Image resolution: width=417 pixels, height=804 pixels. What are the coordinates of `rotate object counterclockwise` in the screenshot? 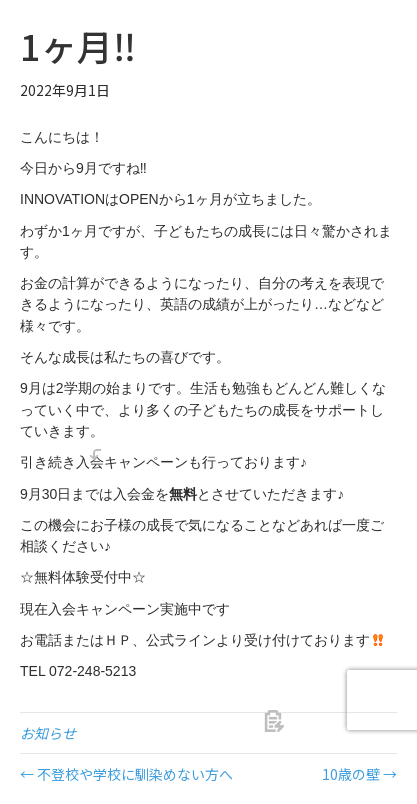 It's located at (96, 454).